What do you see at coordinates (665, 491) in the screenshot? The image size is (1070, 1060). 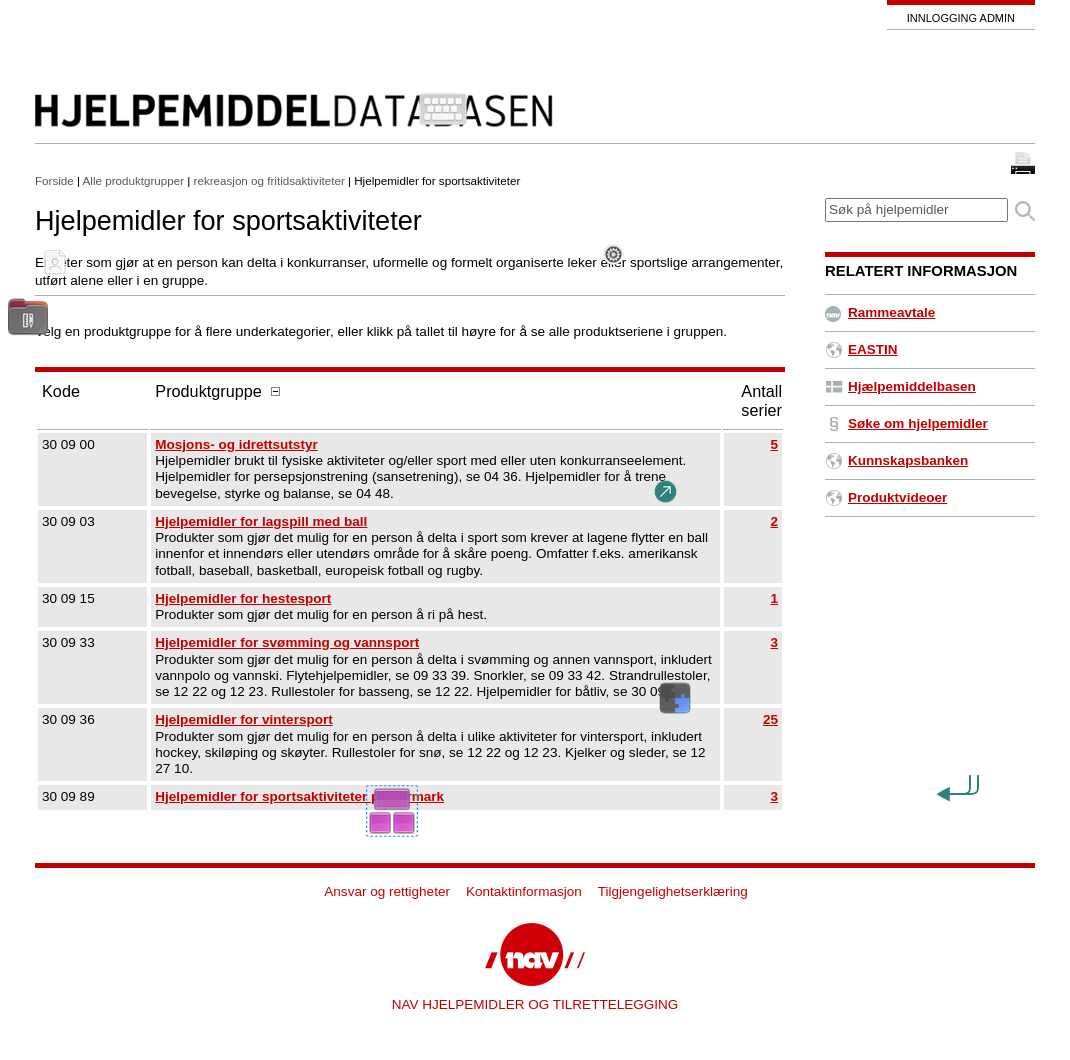 I see `indicates a symbolic link or shortcut to another file` at bounding box center [665, 491].